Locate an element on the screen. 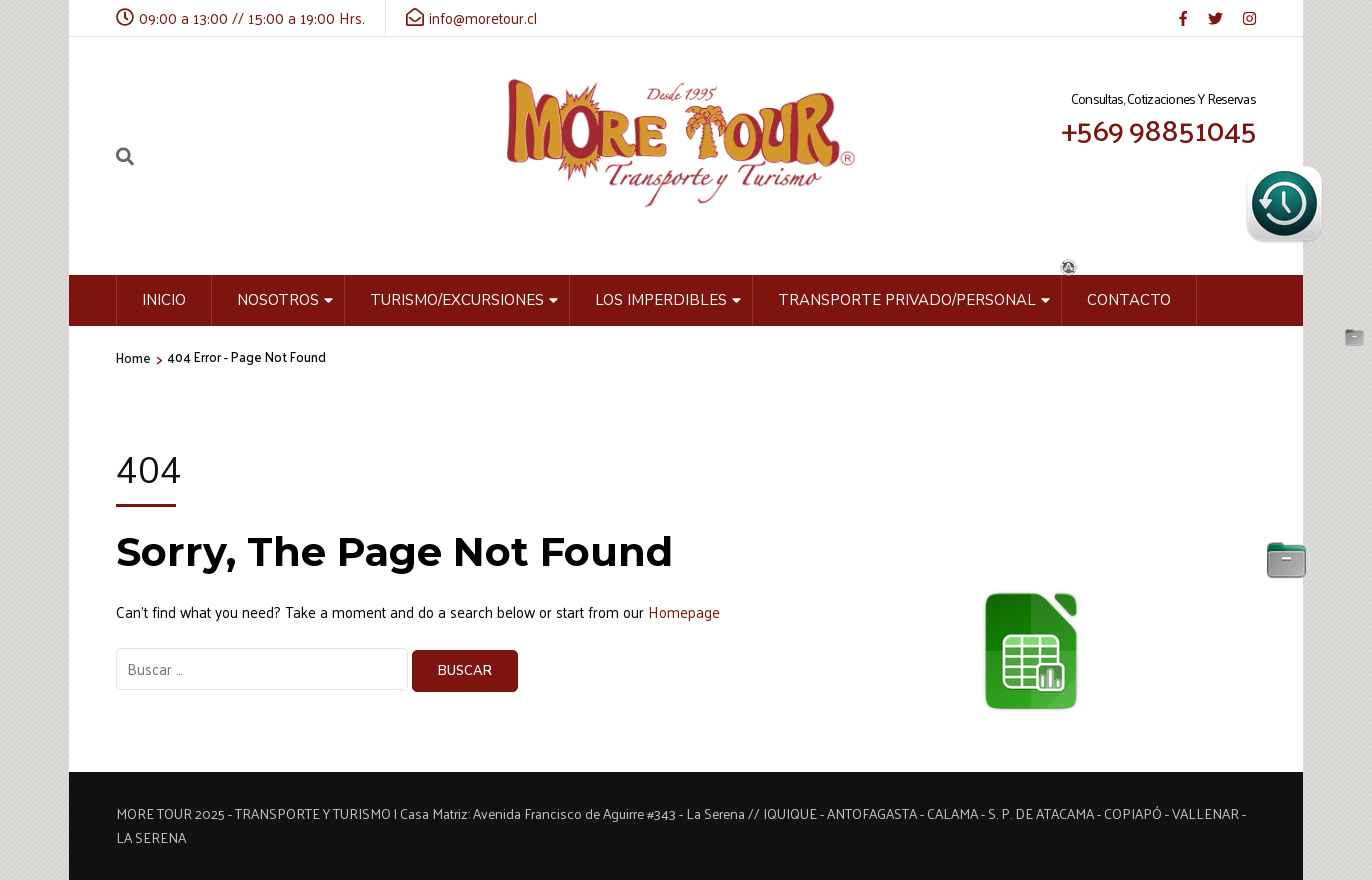 Image resolution: width=1372 pixels, height=880 pixels. open the software updater application is located at coordinates (1068, 267).